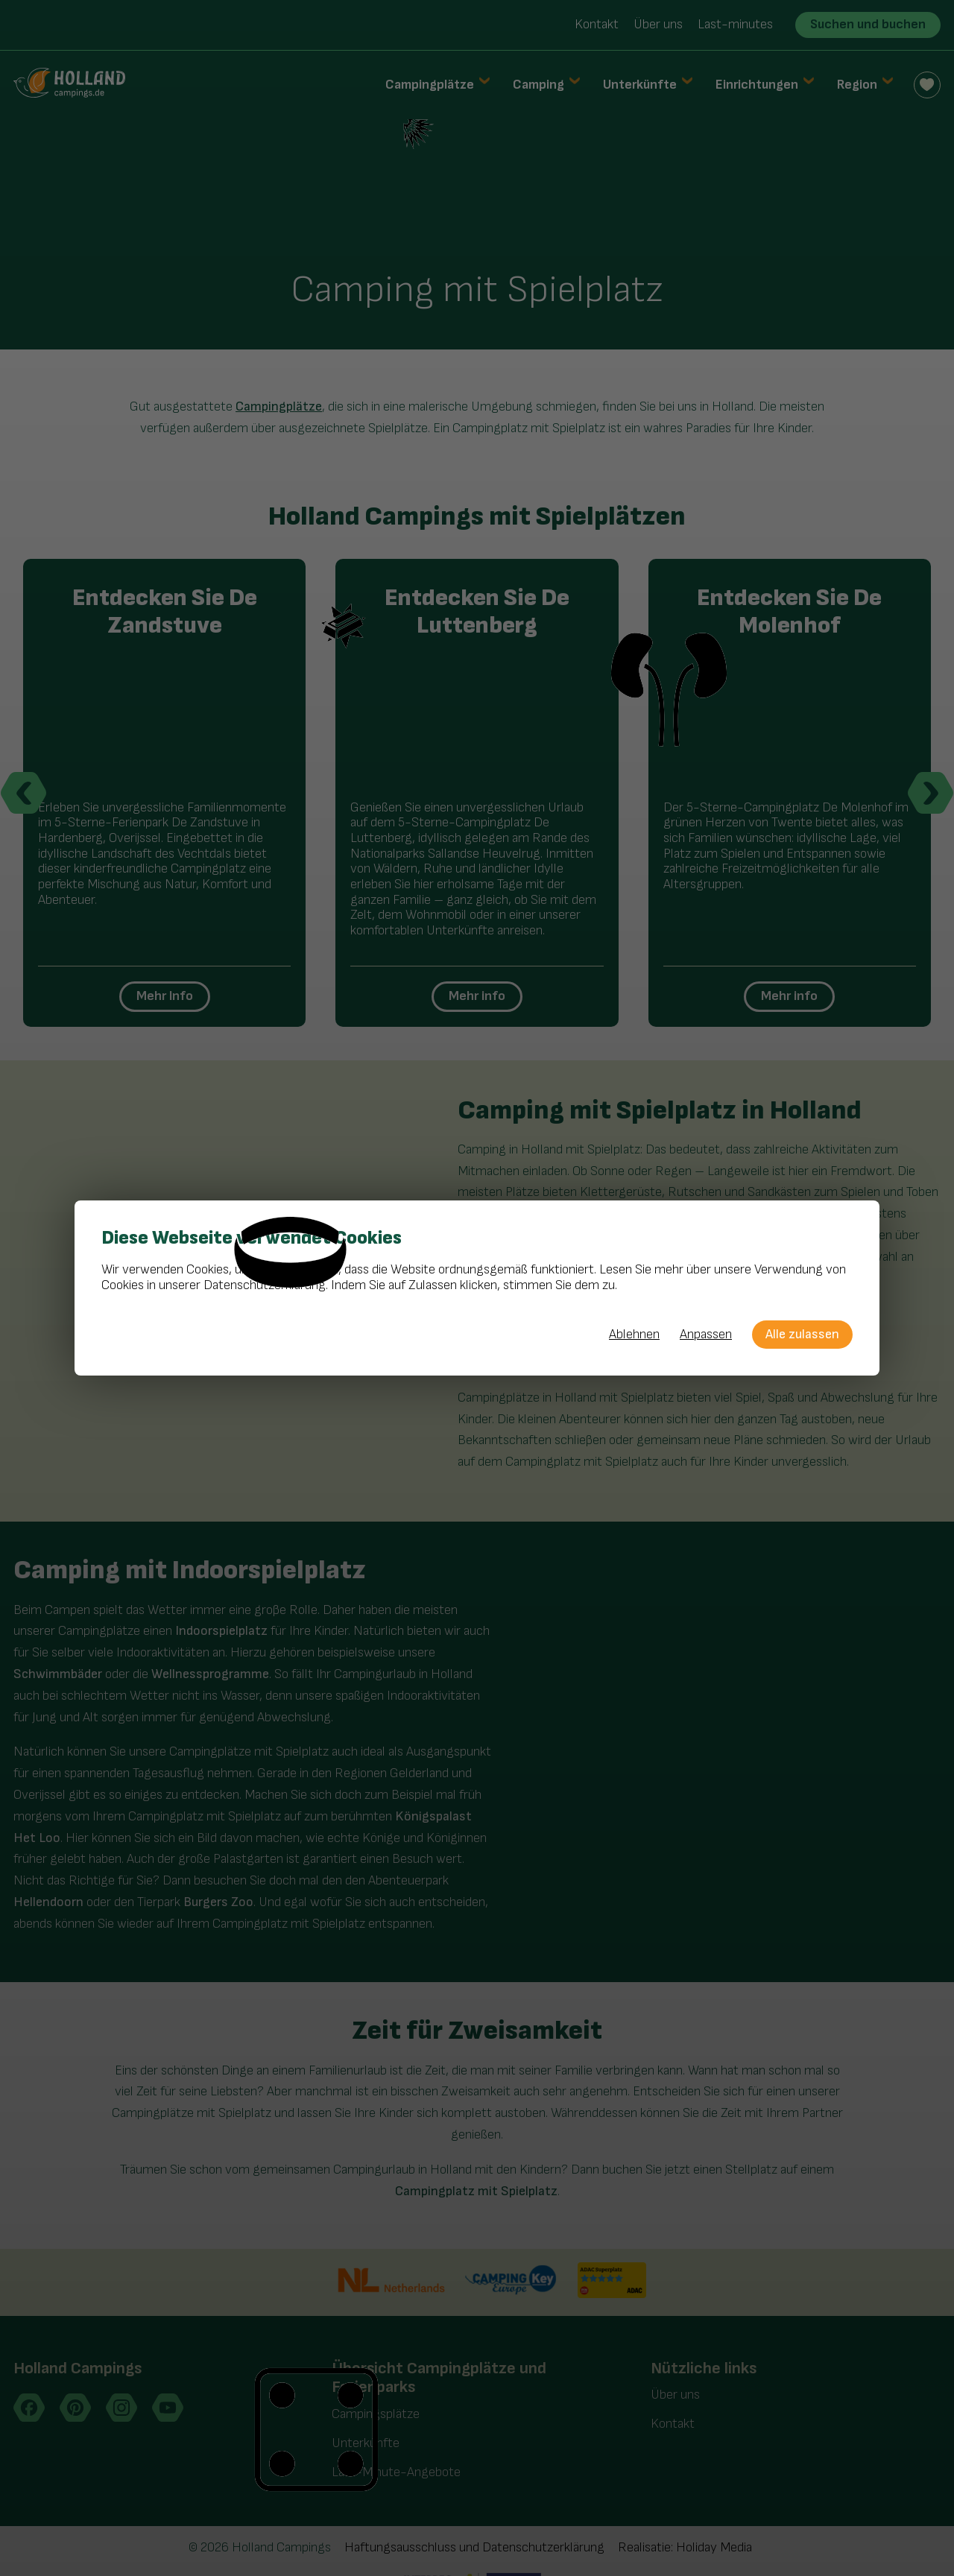 The width and height of the screenshot is (954, 2576). What do you see at coordinates (316, 2429) in the screenshot?
I see `roll the dice or randomize selection` at bounding box center [316, 2429].